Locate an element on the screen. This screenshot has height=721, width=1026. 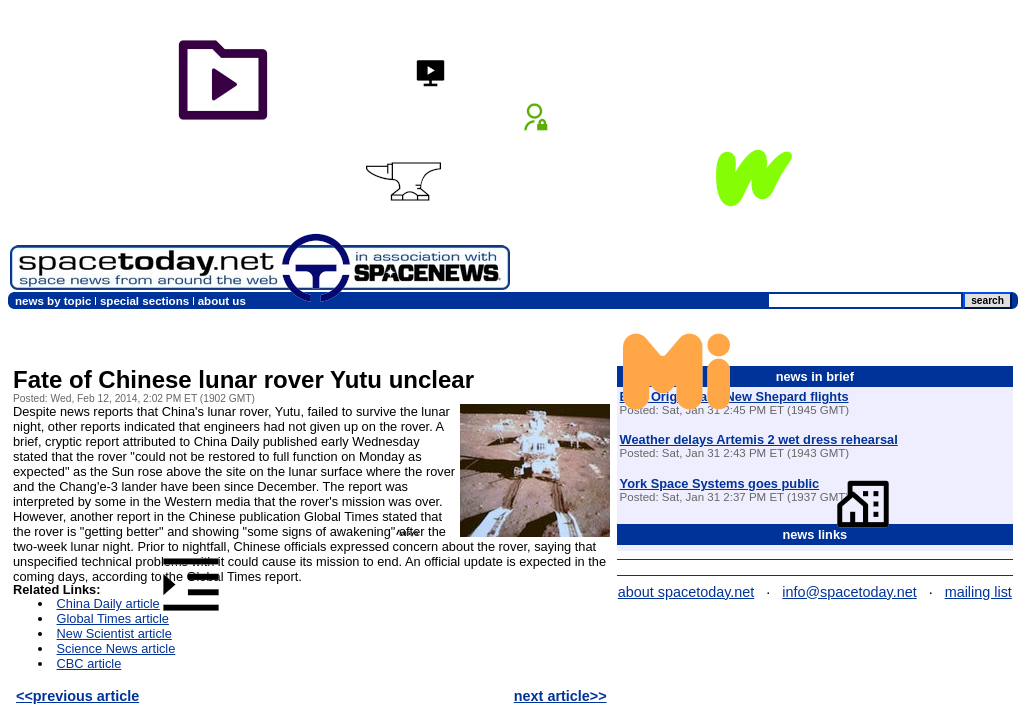
access driving or navigation mode is located at coordinates (316, 268).